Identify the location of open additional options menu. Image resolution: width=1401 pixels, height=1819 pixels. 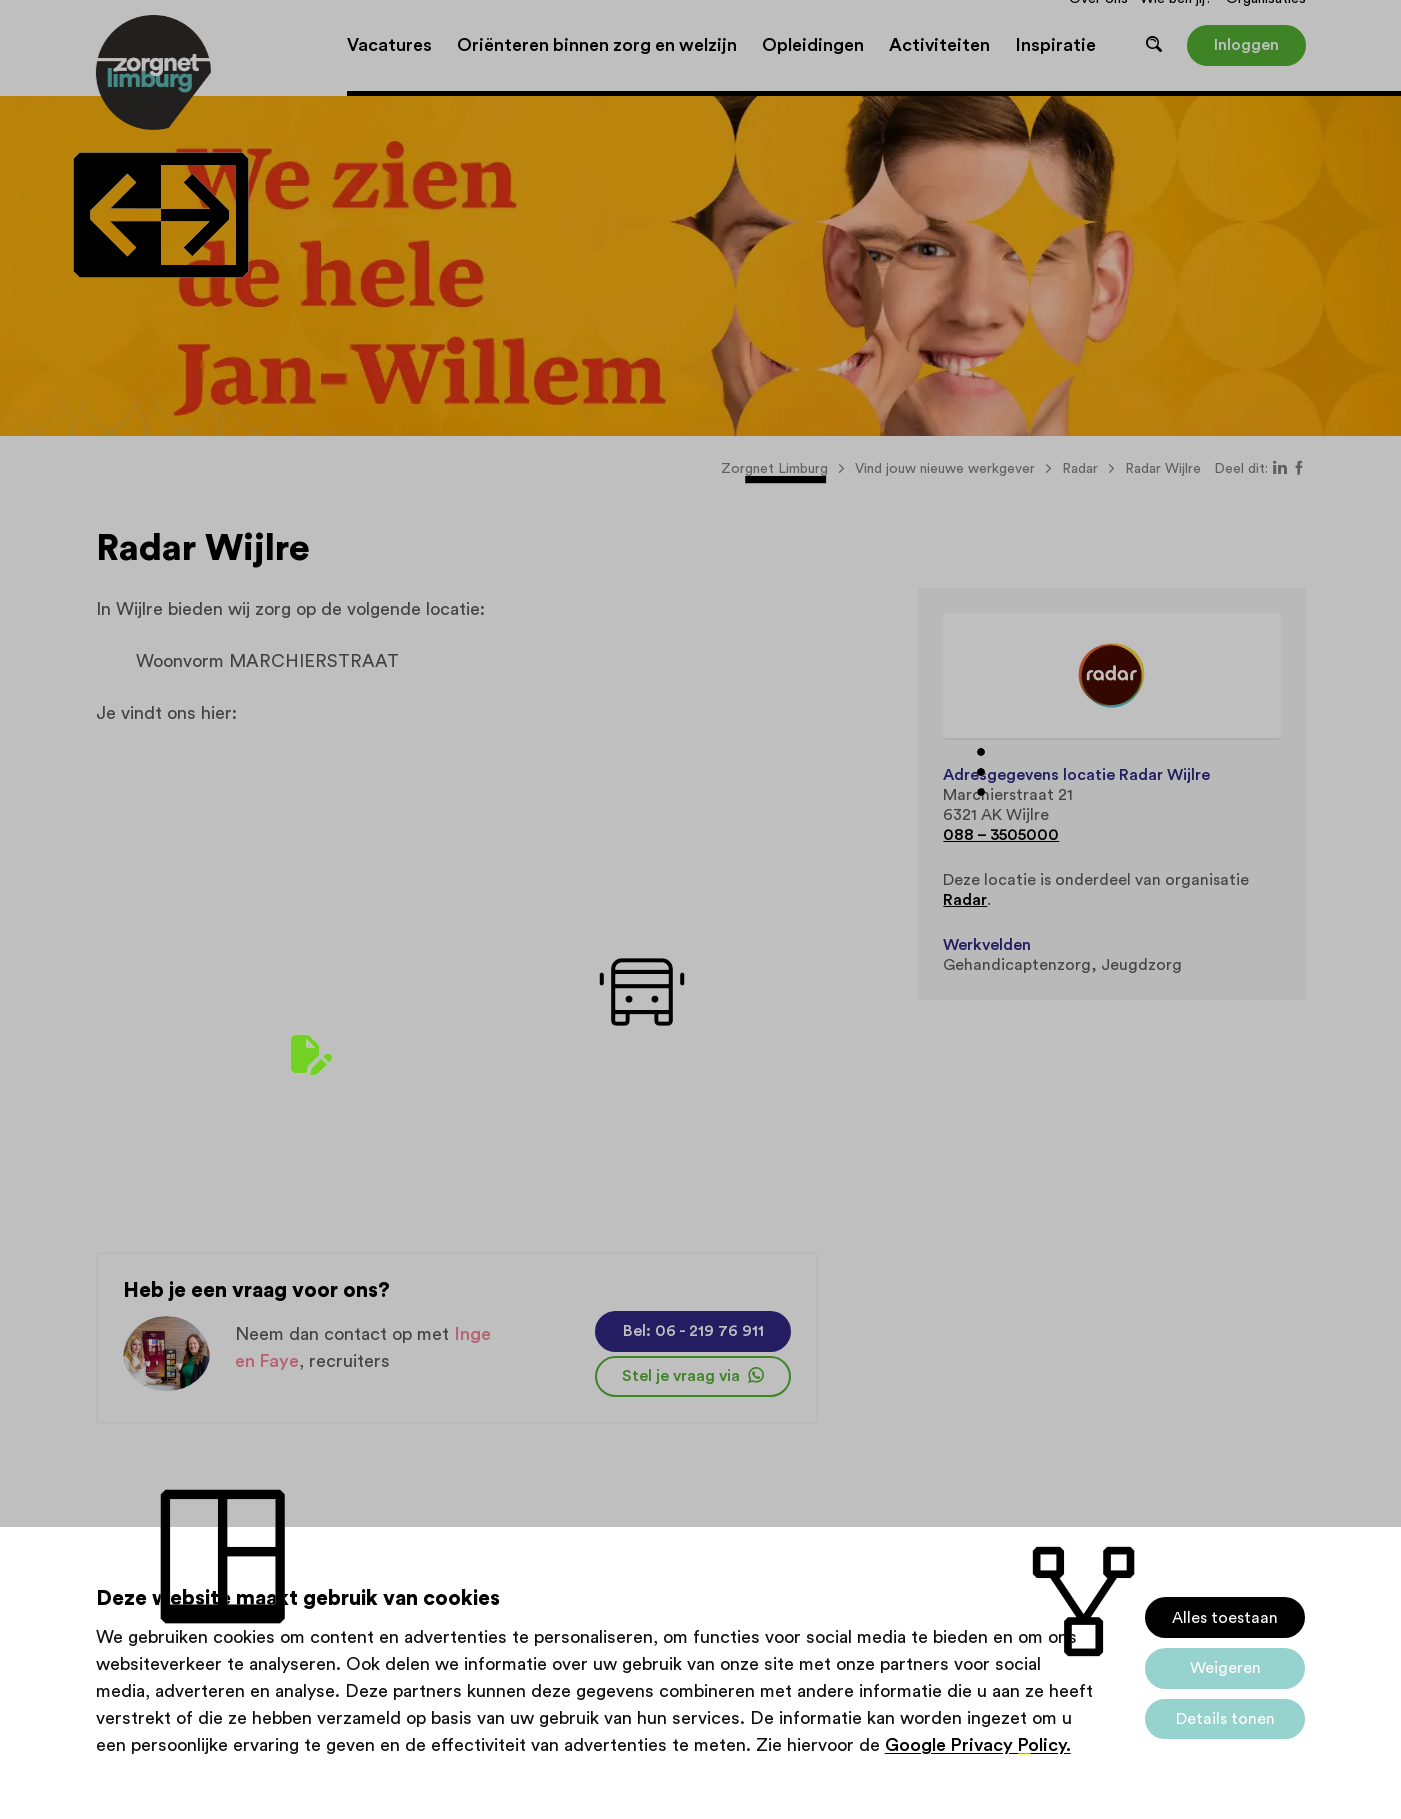
(981, 772).